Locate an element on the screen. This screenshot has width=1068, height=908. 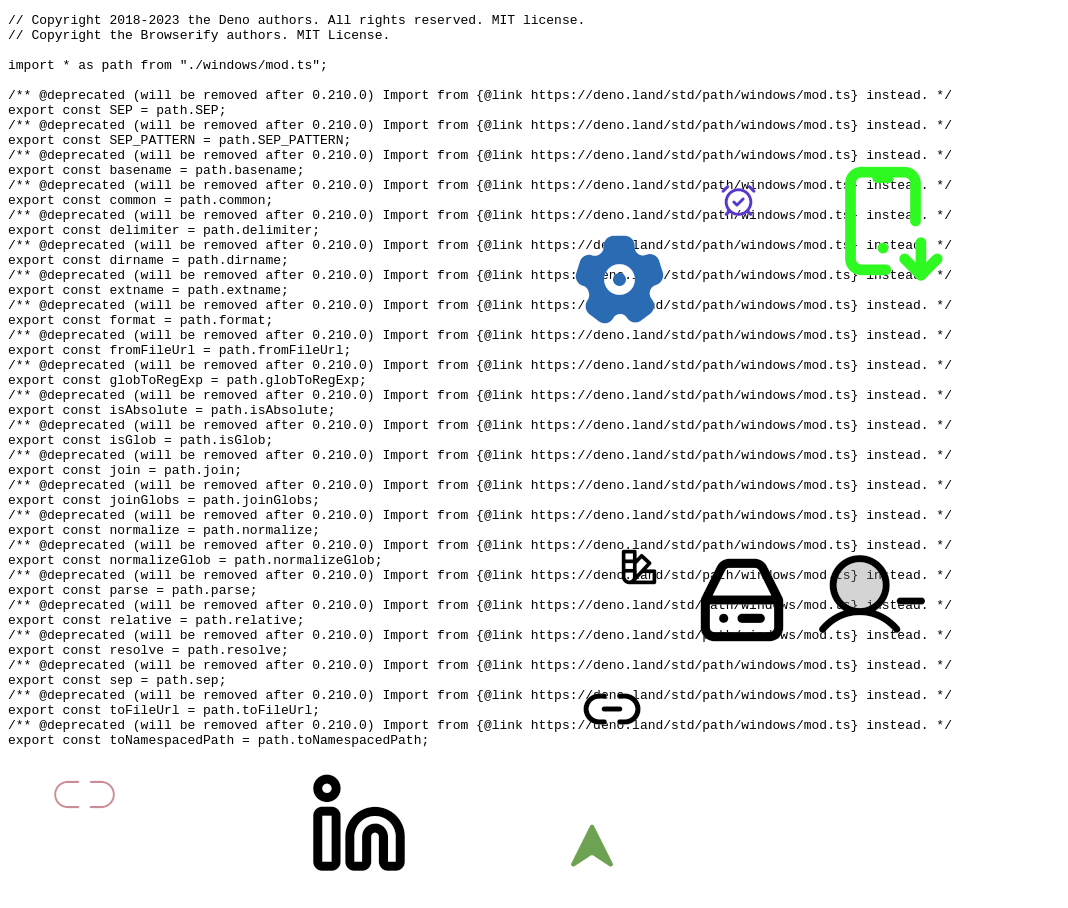
unlink or disconnect a linked item is located at coordinates (84, 794).